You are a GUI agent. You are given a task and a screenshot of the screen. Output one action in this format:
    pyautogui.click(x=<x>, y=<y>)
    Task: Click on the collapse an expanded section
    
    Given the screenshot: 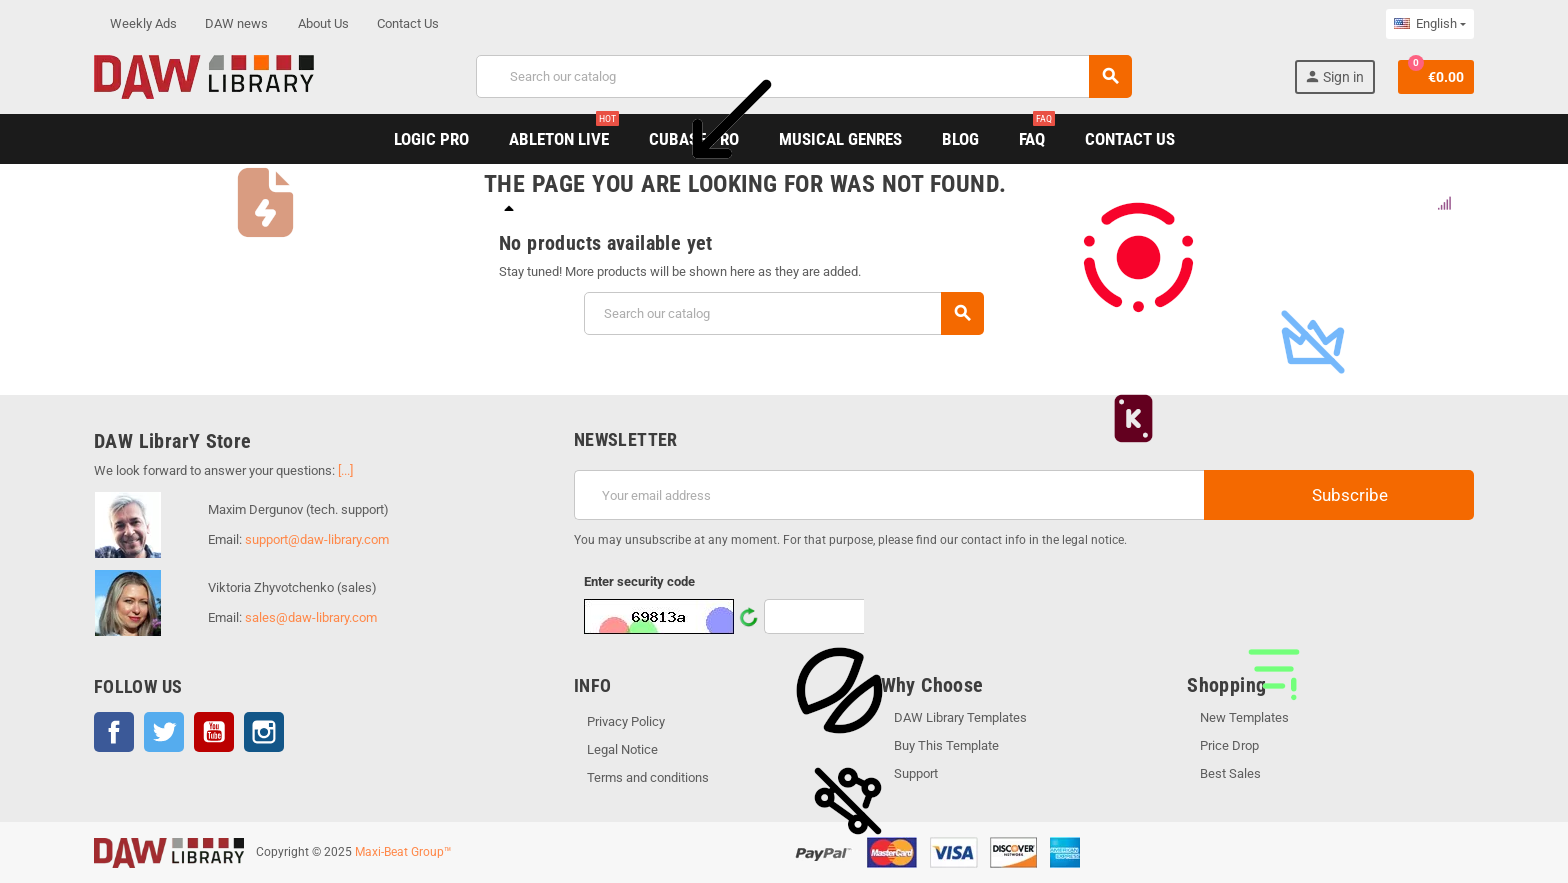 What is the action you would take?
    pyautogui.click(x=509, y=209)
    